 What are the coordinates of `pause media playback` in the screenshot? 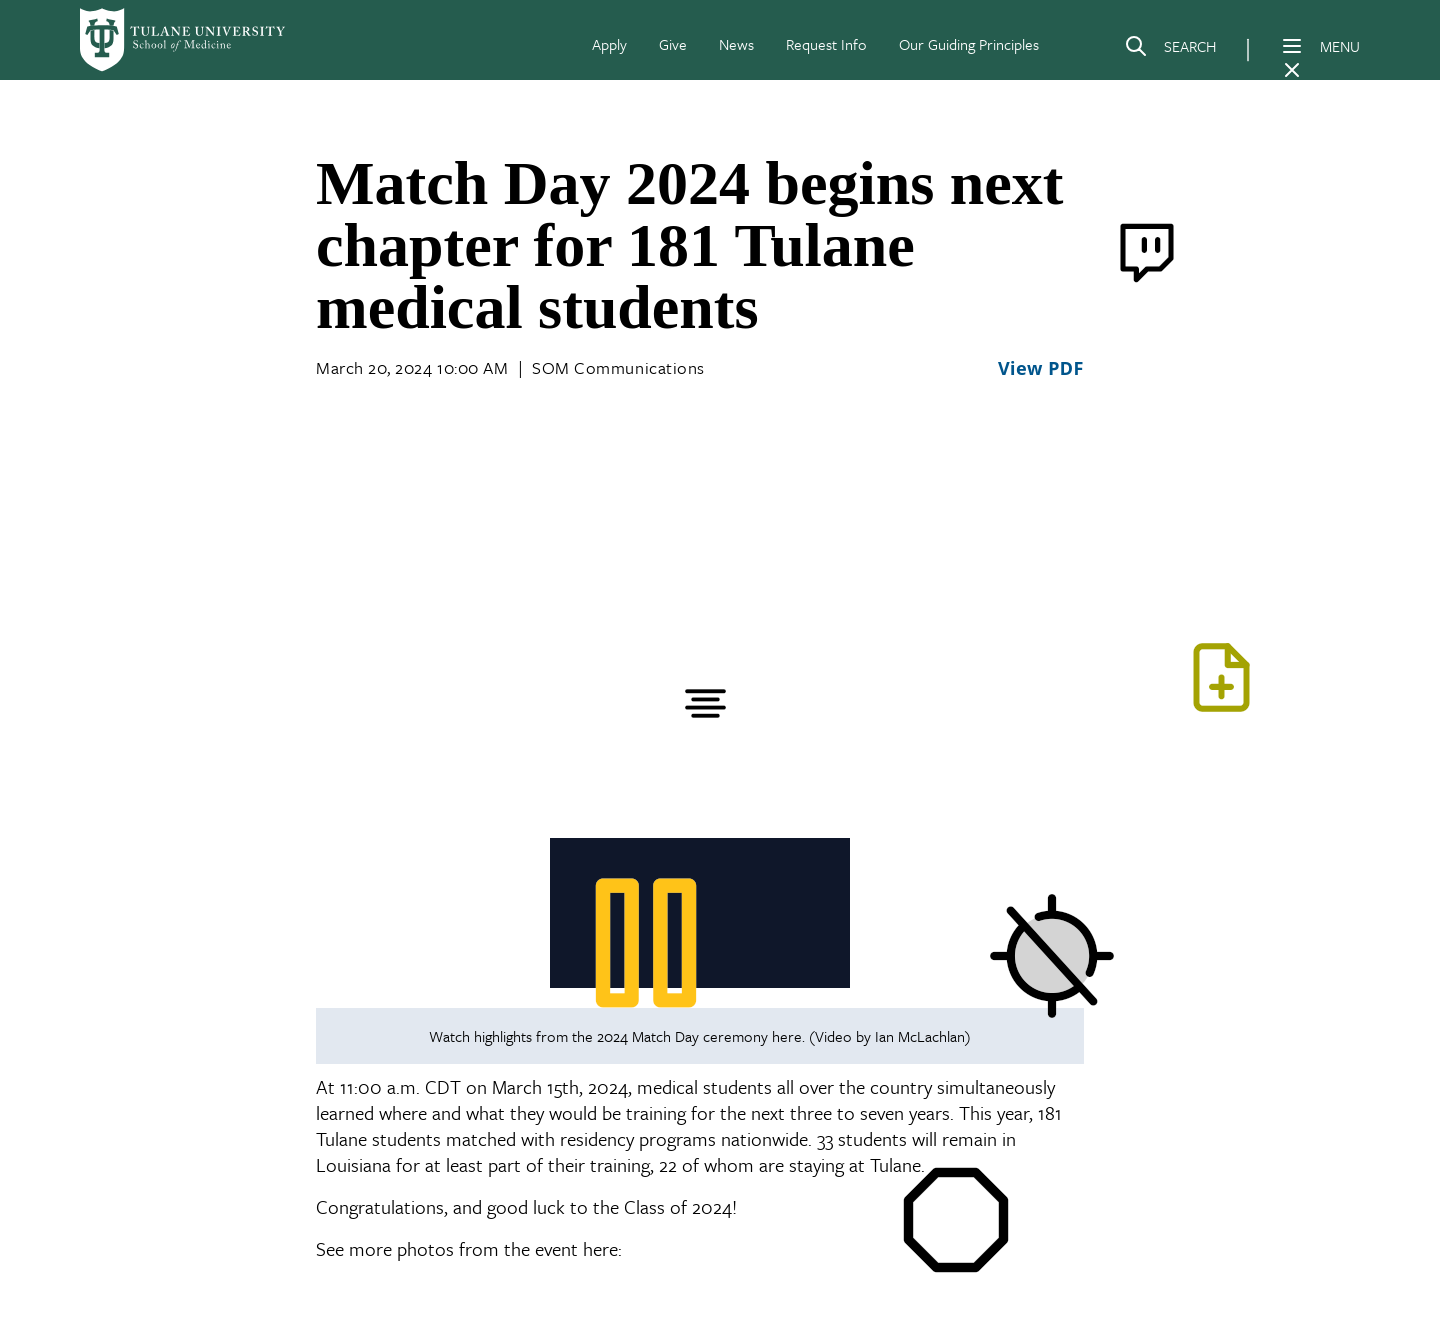 It's located at (646, 943).